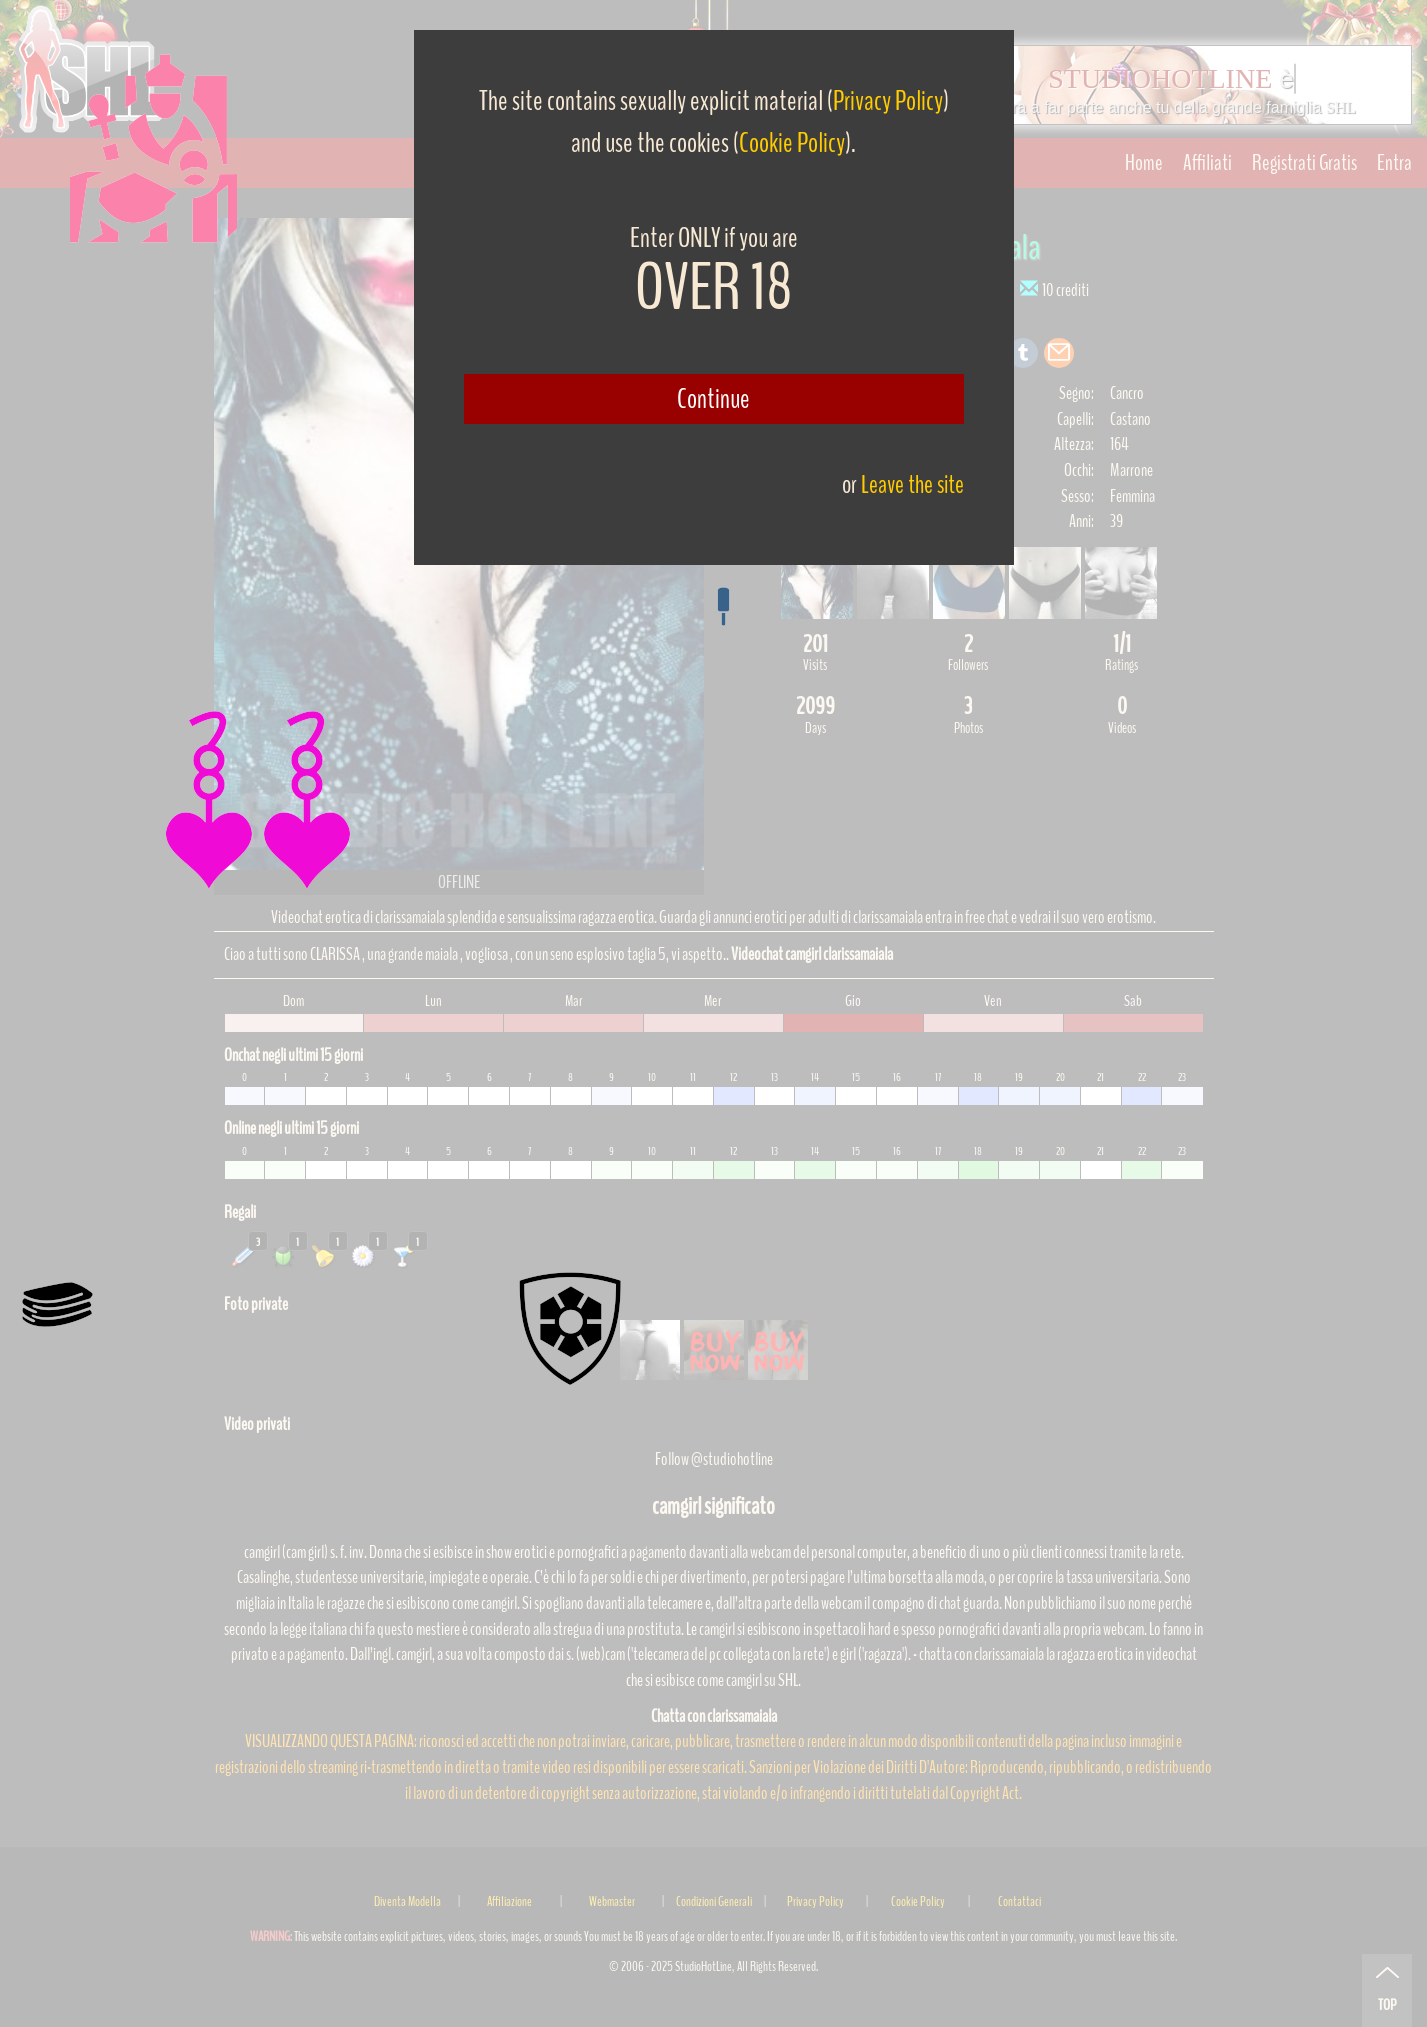 This screenshot has width=1427, height=2027. I want to click on select bedding or blanket item in inventory, so click(57, 1304).